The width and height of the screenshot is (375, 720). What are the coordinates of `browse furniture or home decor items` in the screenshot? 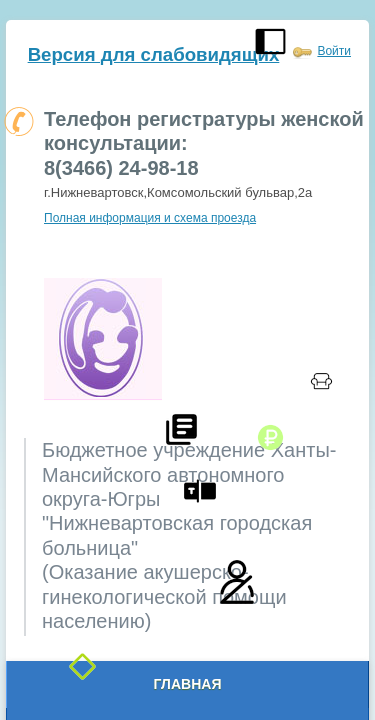 It's located at (321, 381).